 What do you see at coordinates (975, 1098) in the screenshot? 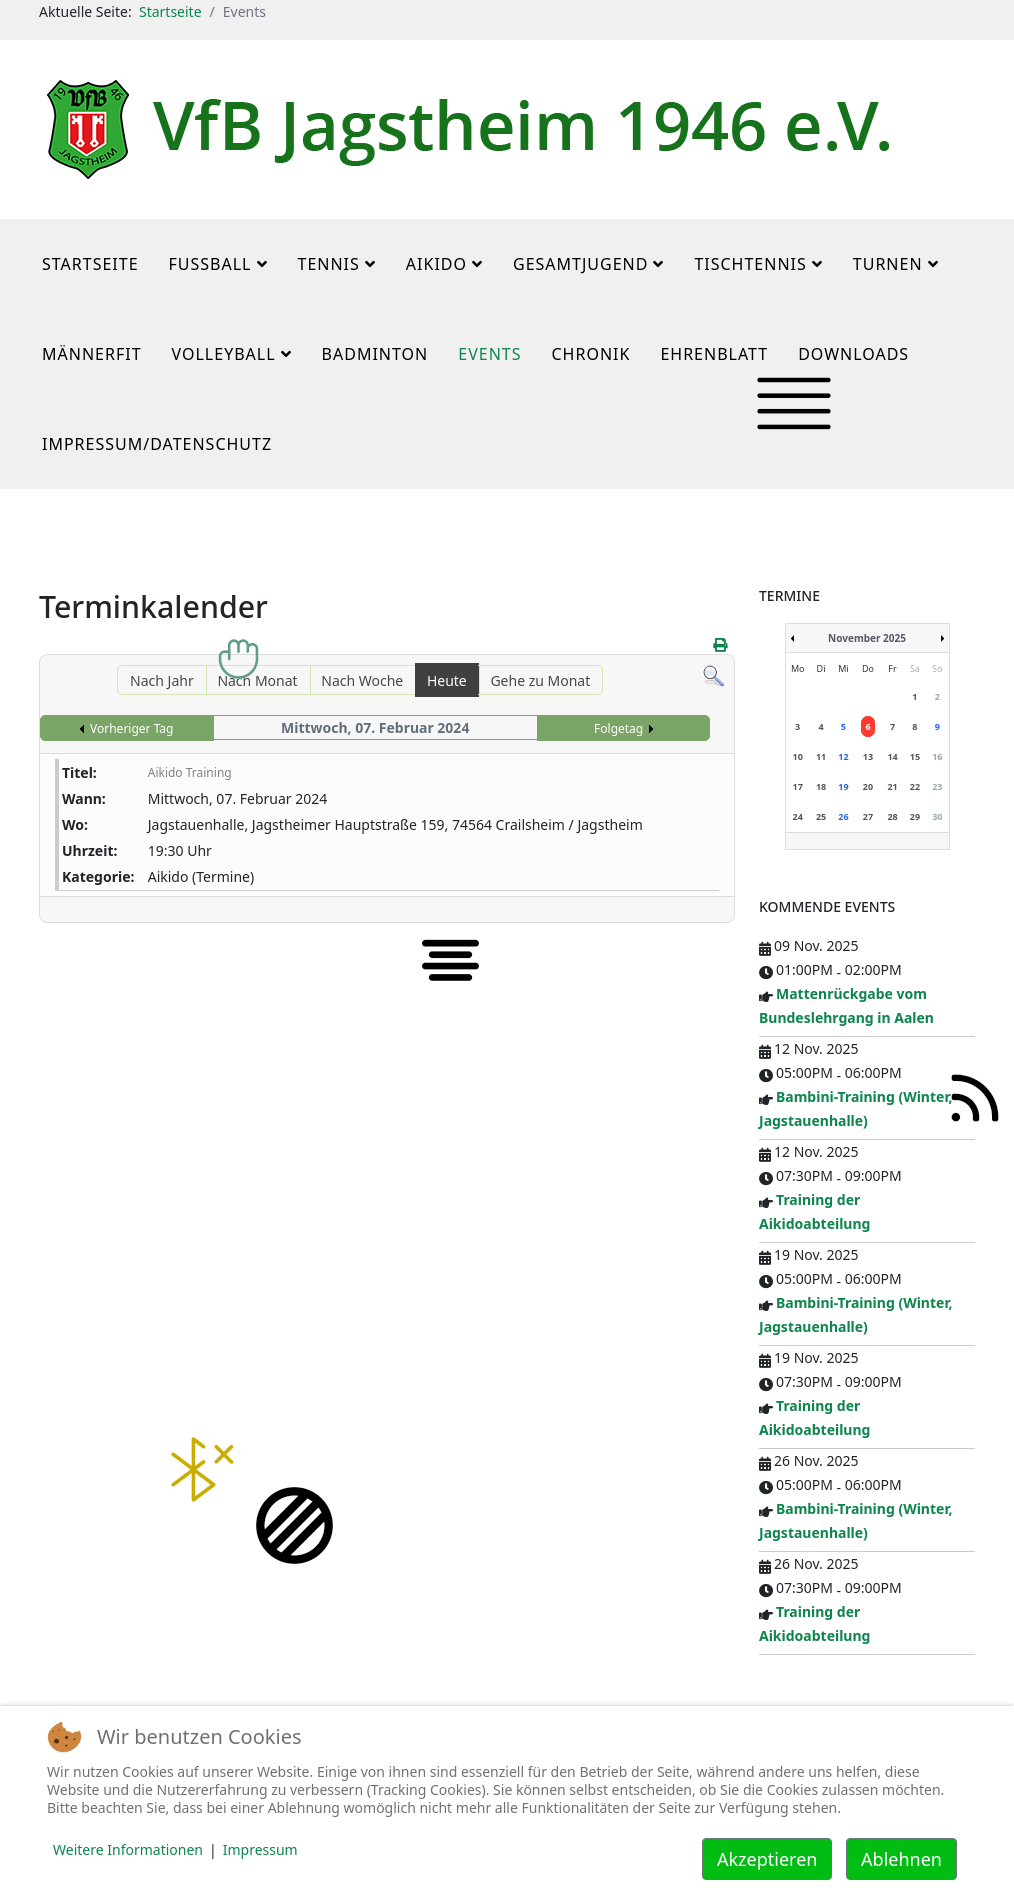
I see `subscribe to RSS feed` at bounding box center [975, 1098].